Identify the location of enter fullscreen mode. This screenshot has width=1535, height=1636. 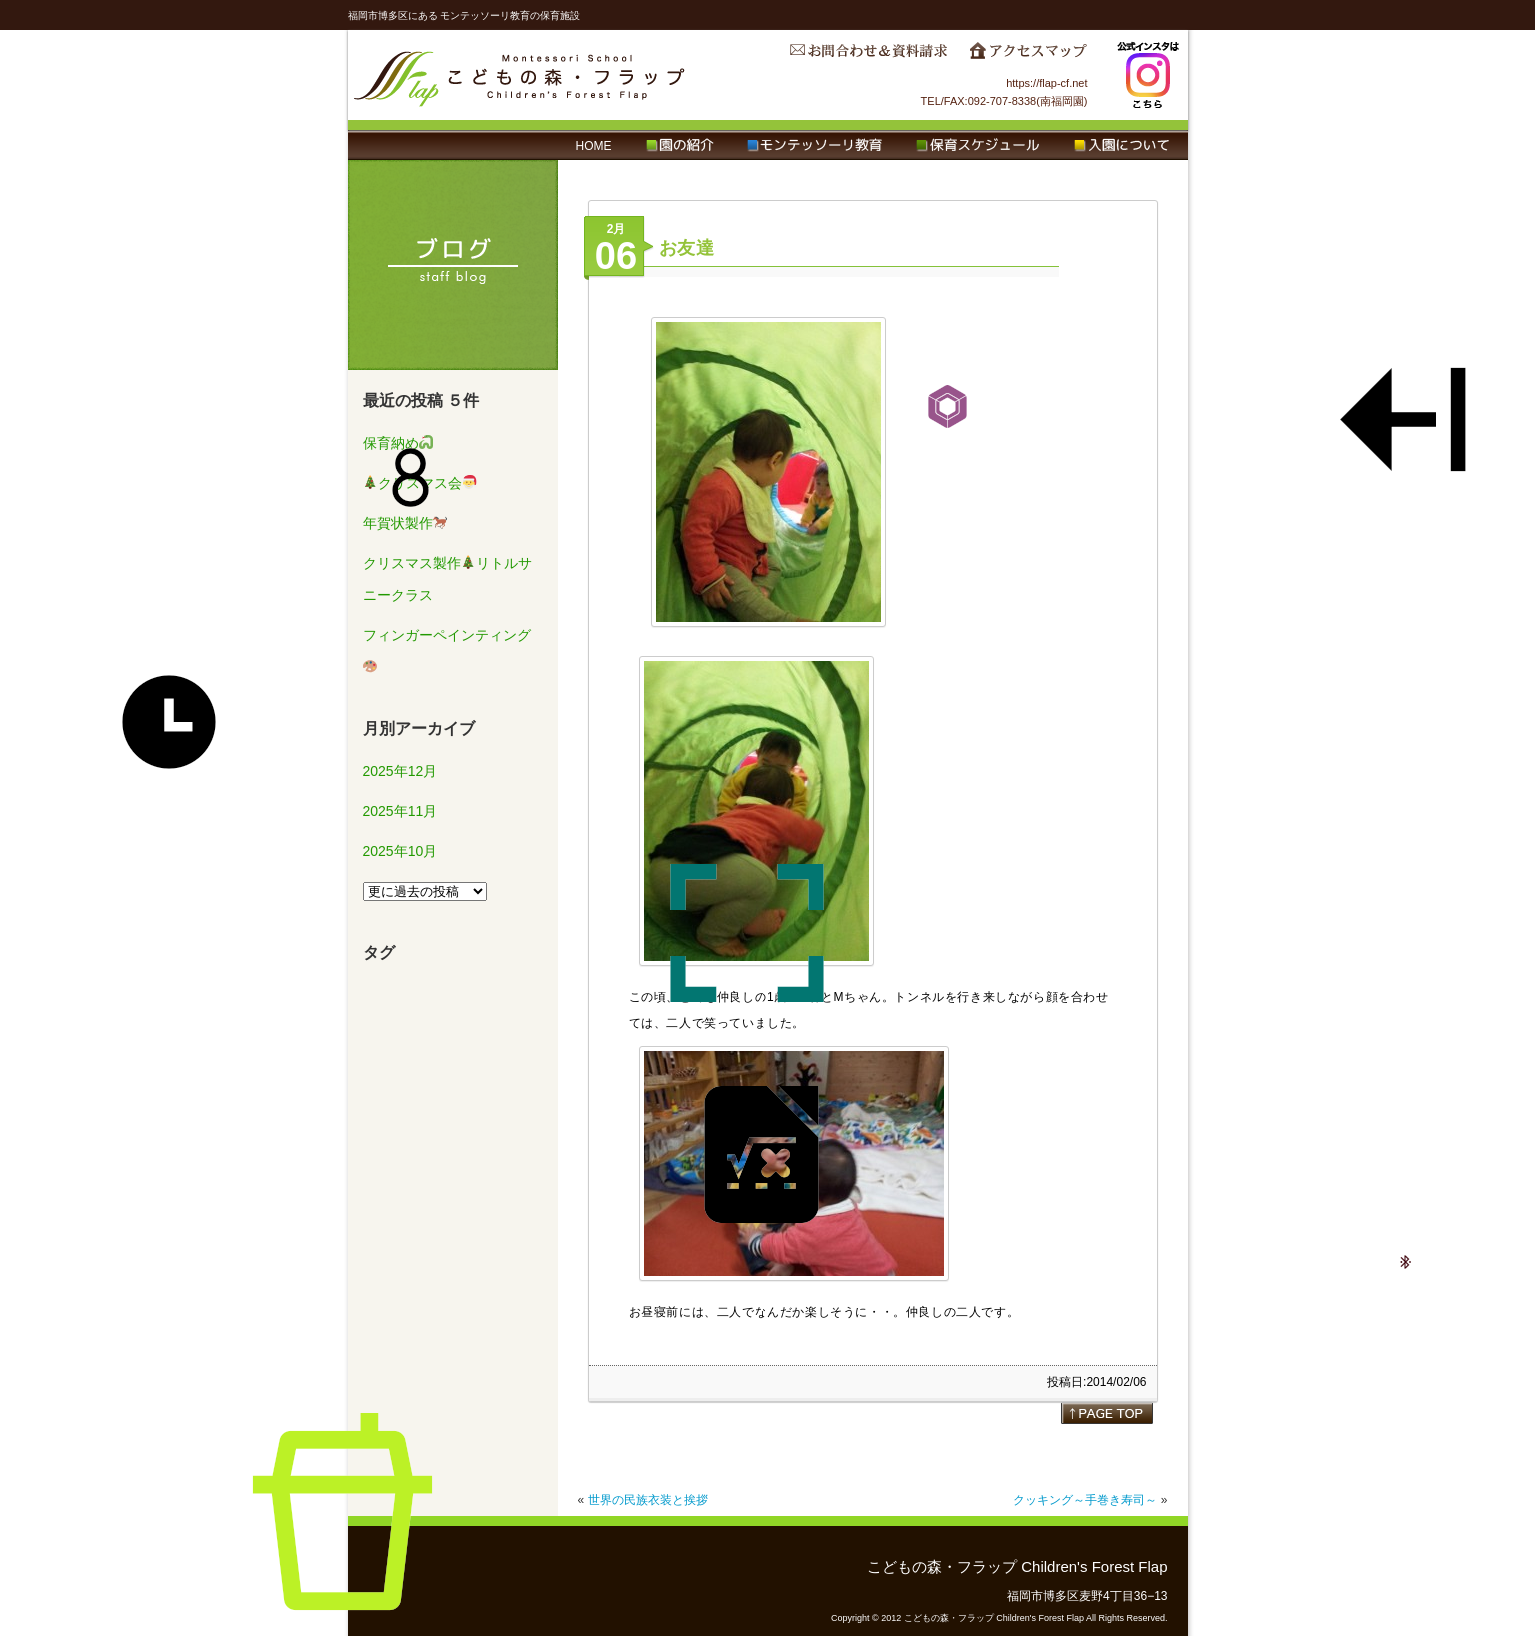
(747, 933).